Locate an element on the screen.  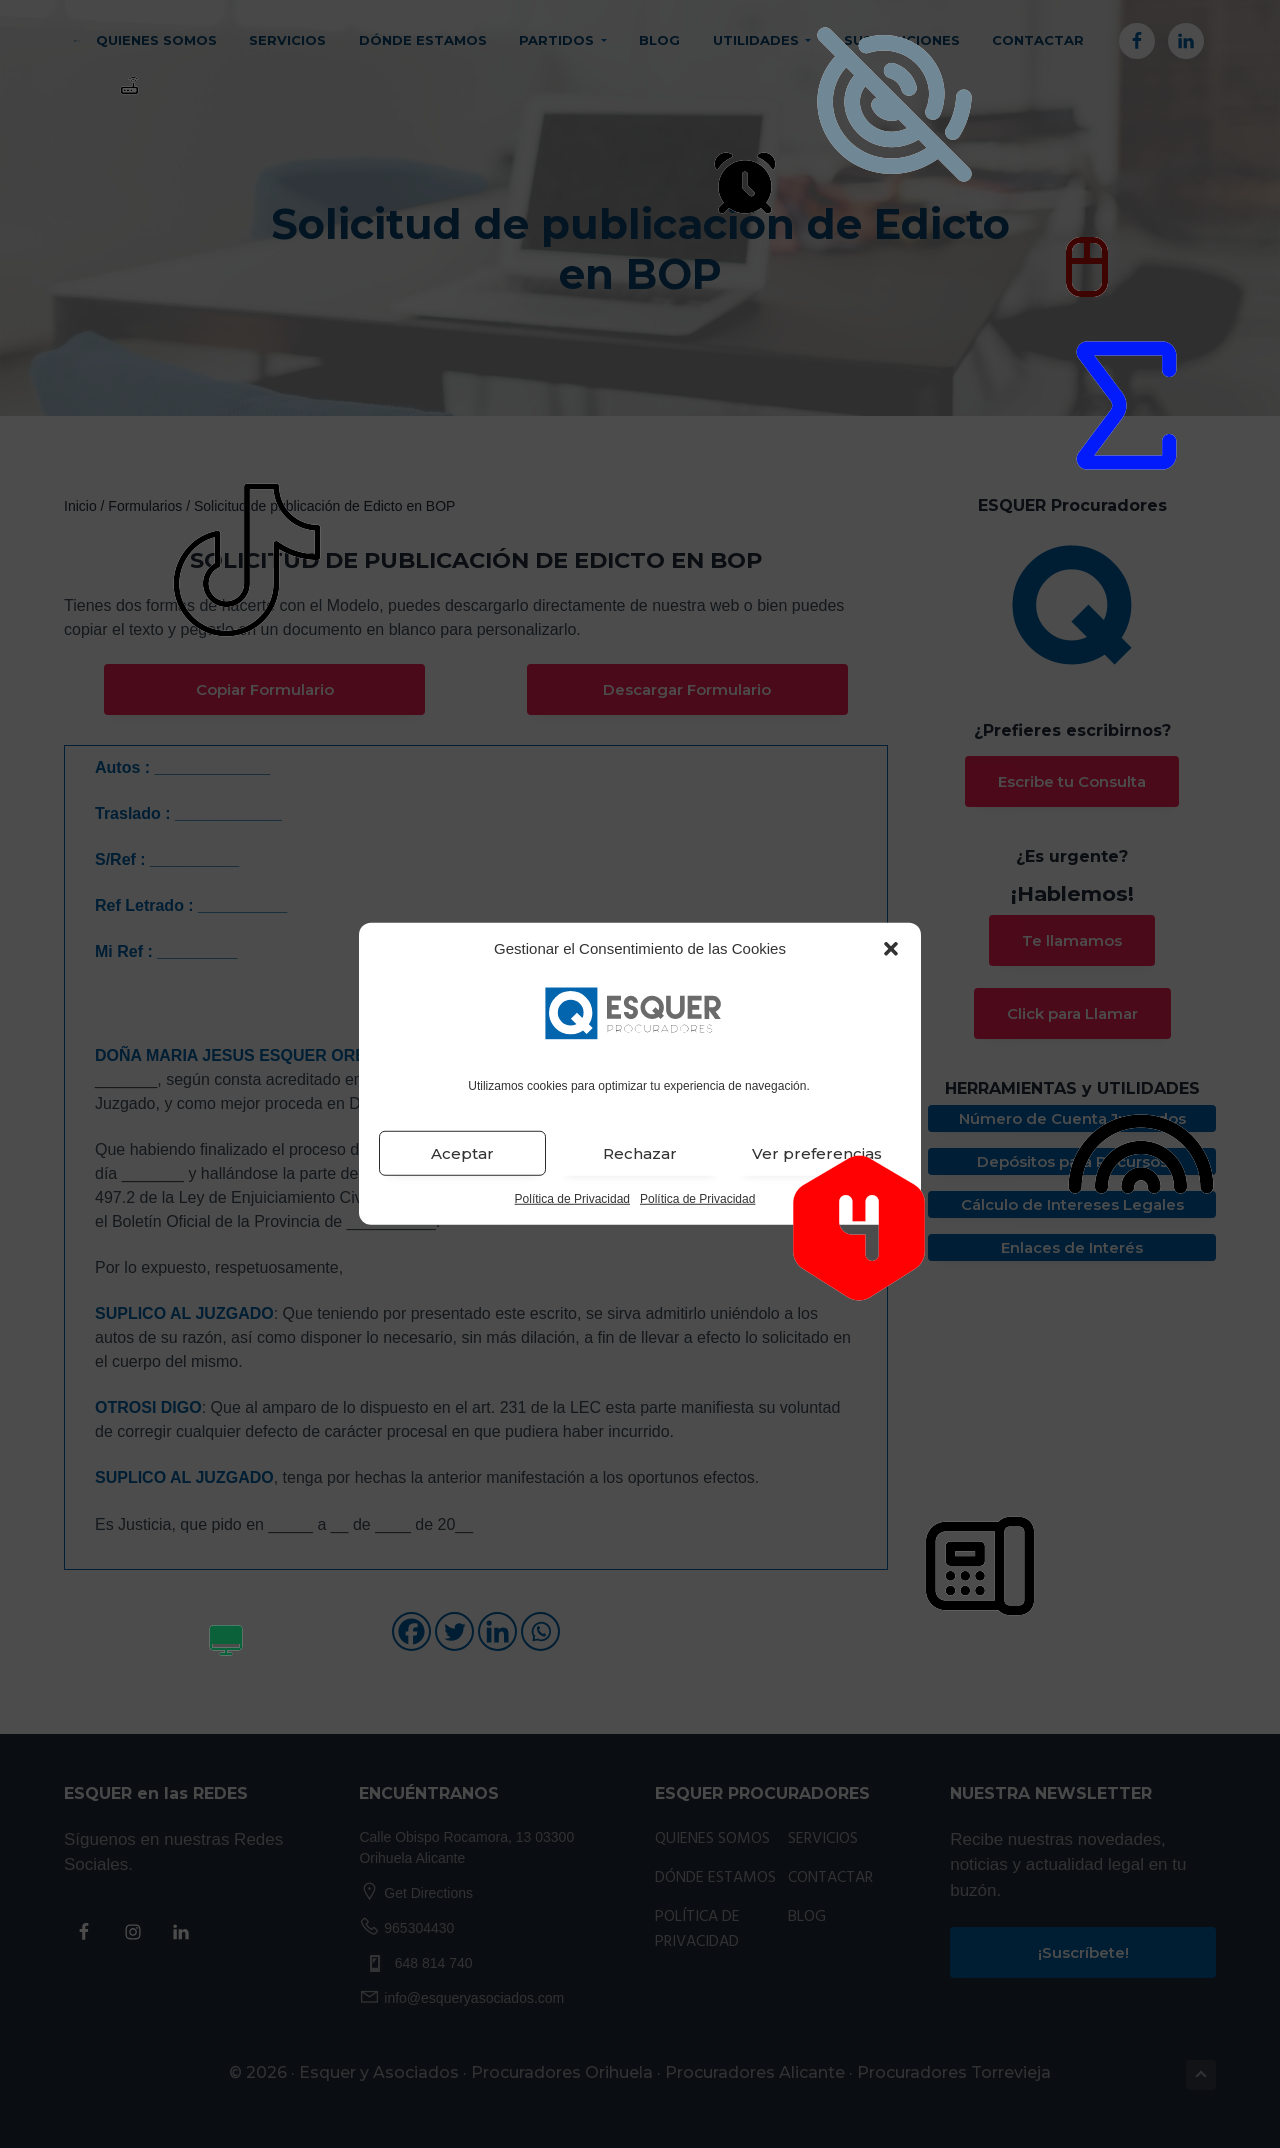
open the TikTok app is located at coordinates (247, 563).